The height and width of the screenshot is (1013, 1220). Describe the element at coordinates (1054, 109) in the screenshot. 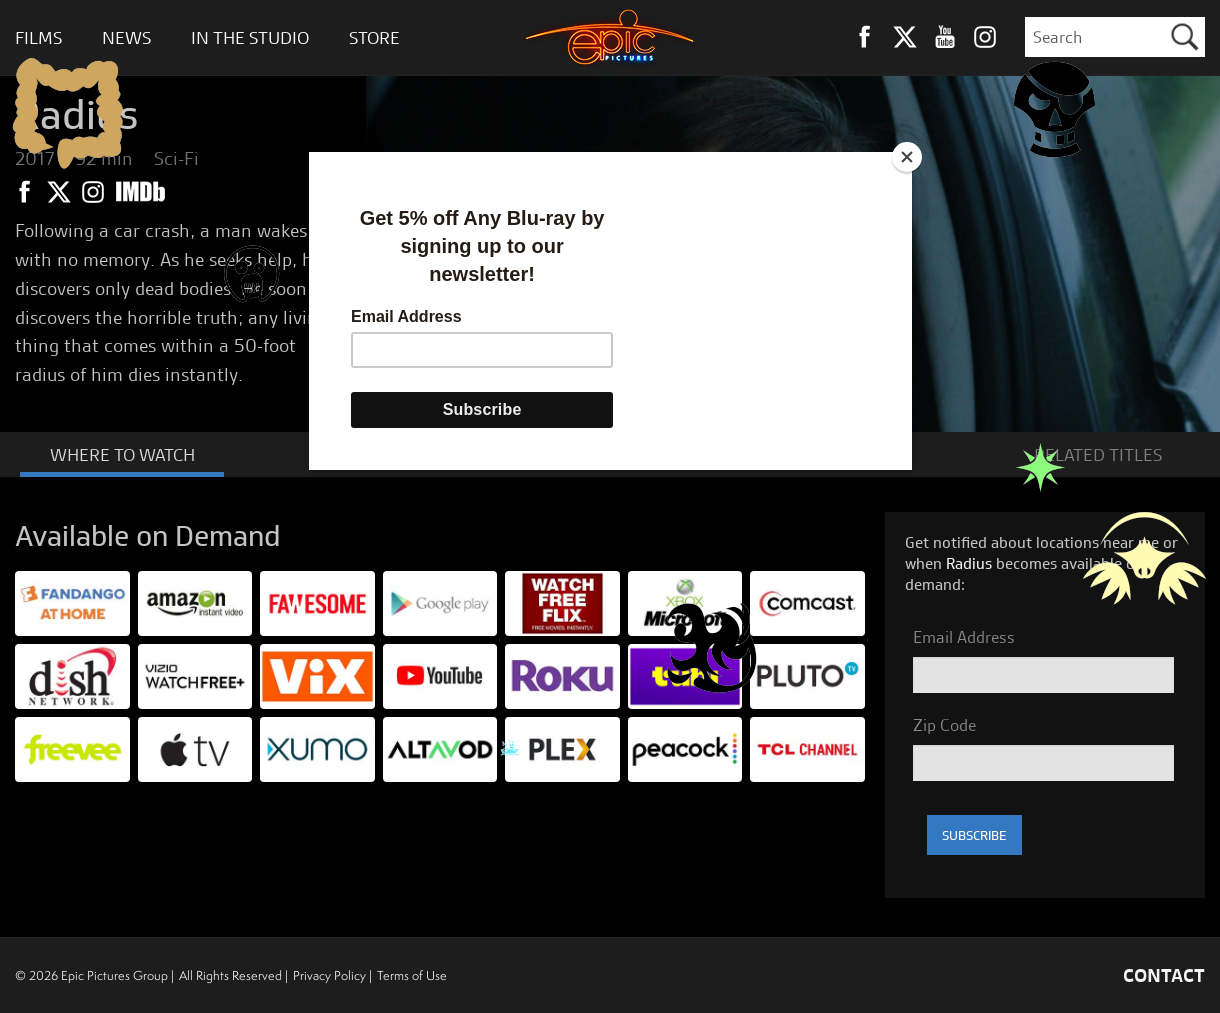

I see `access pirate or nautical themed game content` at that location.